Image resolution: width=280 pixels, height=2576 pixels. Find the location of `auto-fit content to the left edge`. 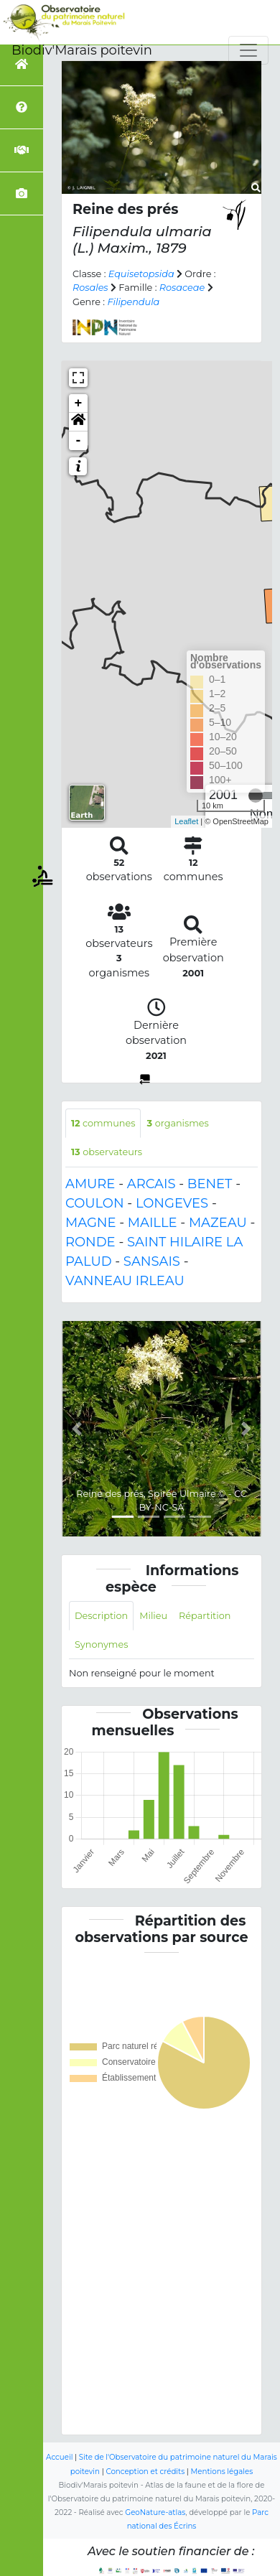

auto-fit content to the left edge is located at coordinates (145, 1079).